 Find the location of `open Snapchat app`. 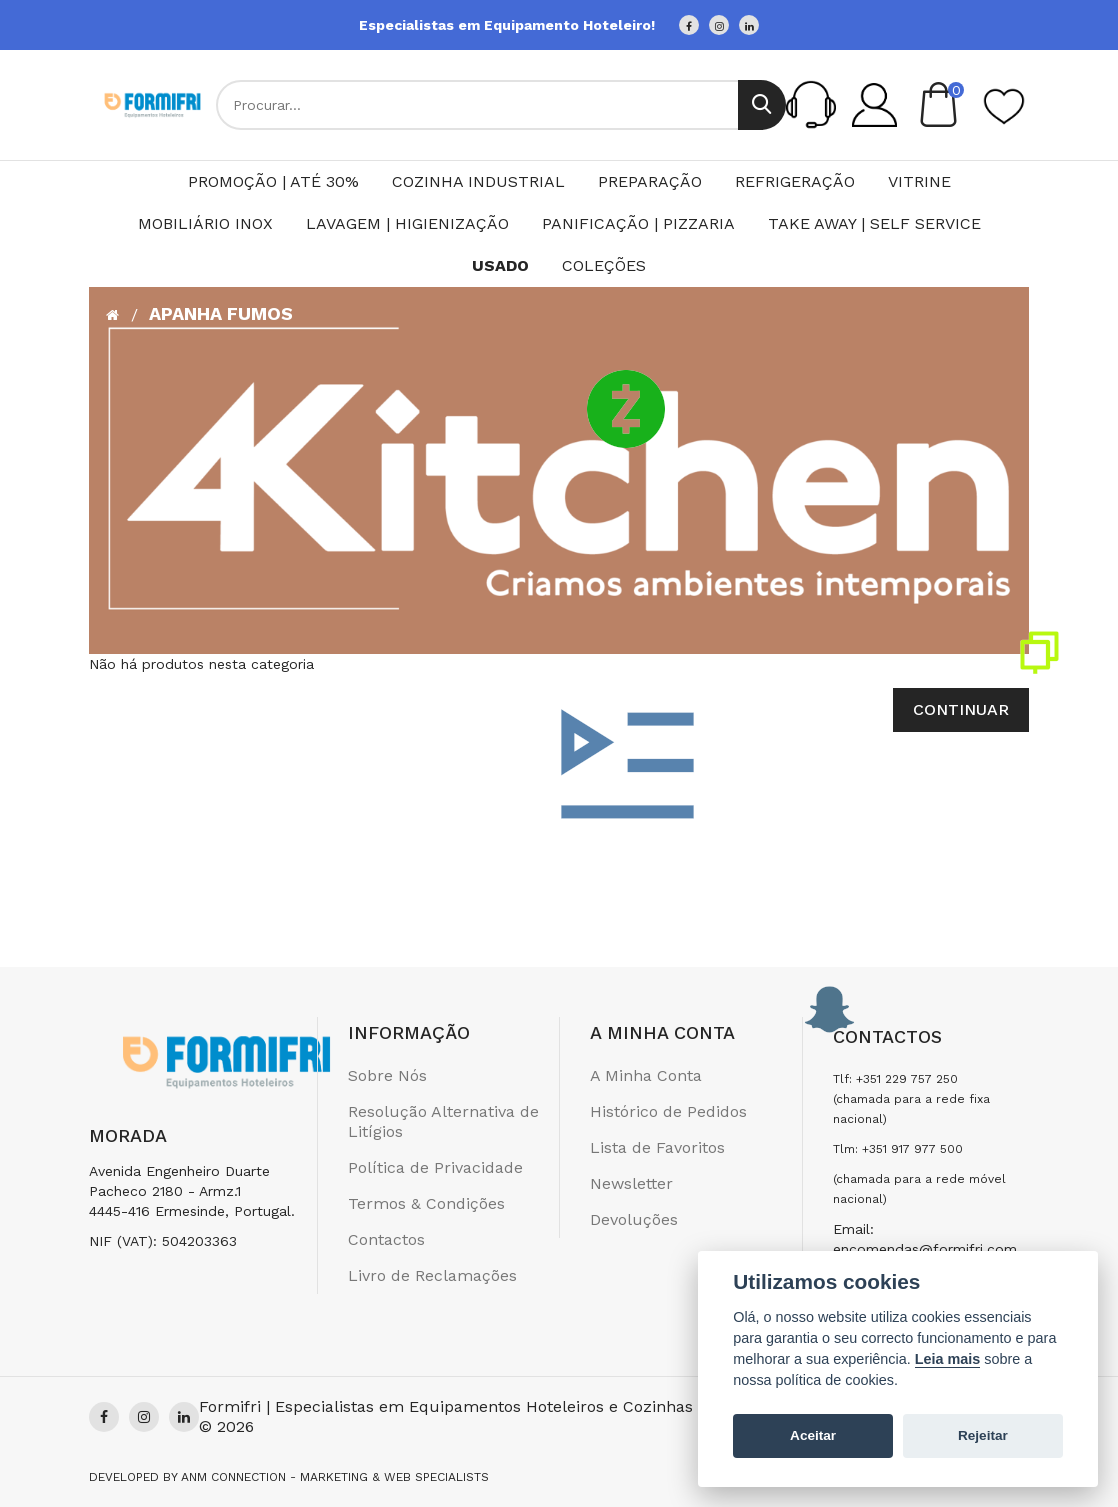

open Snapchat app is located at coordinates (829, 1008).